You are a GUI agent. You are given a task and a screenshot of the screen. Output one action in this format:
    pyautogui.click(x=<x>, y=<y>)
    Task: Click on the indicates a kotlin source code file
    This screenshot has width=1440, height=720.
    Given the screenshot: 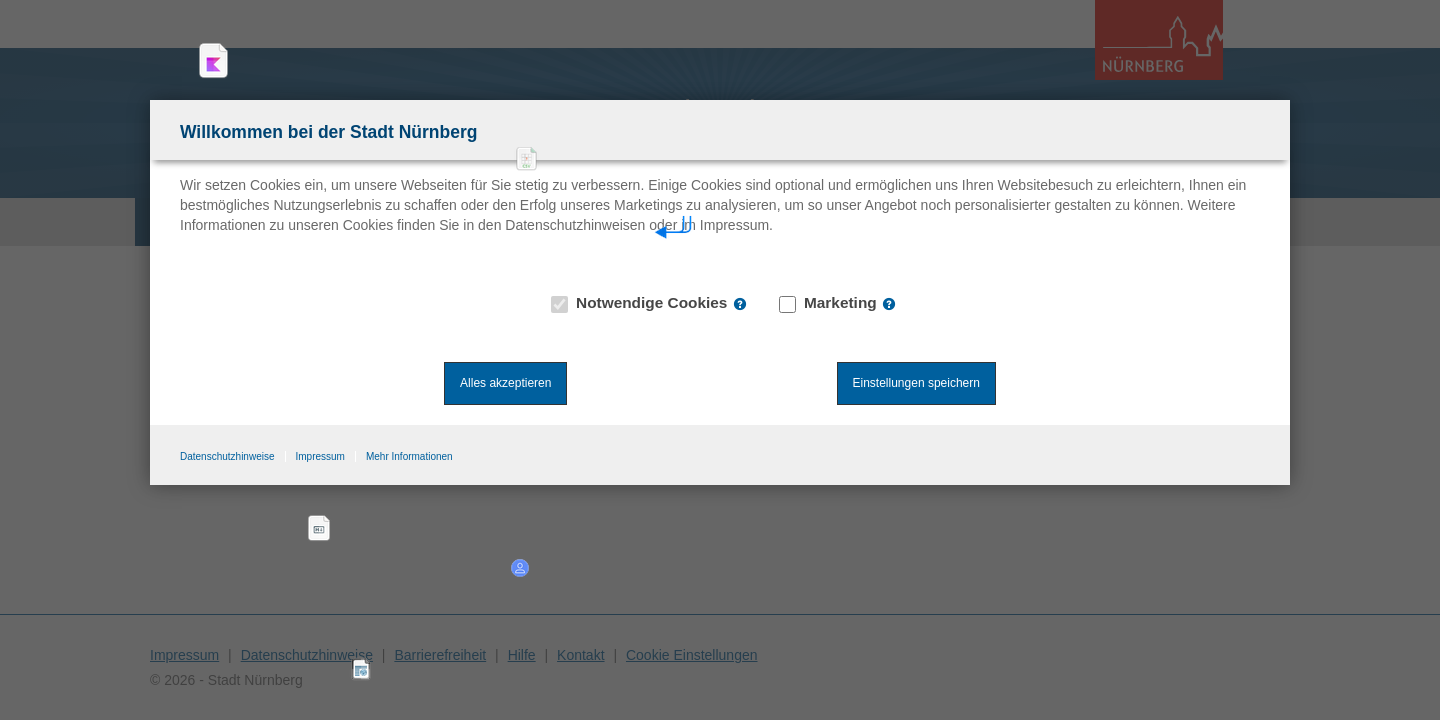 What is the action you would take?
    pyautogui.click(x=213, y=60)
    